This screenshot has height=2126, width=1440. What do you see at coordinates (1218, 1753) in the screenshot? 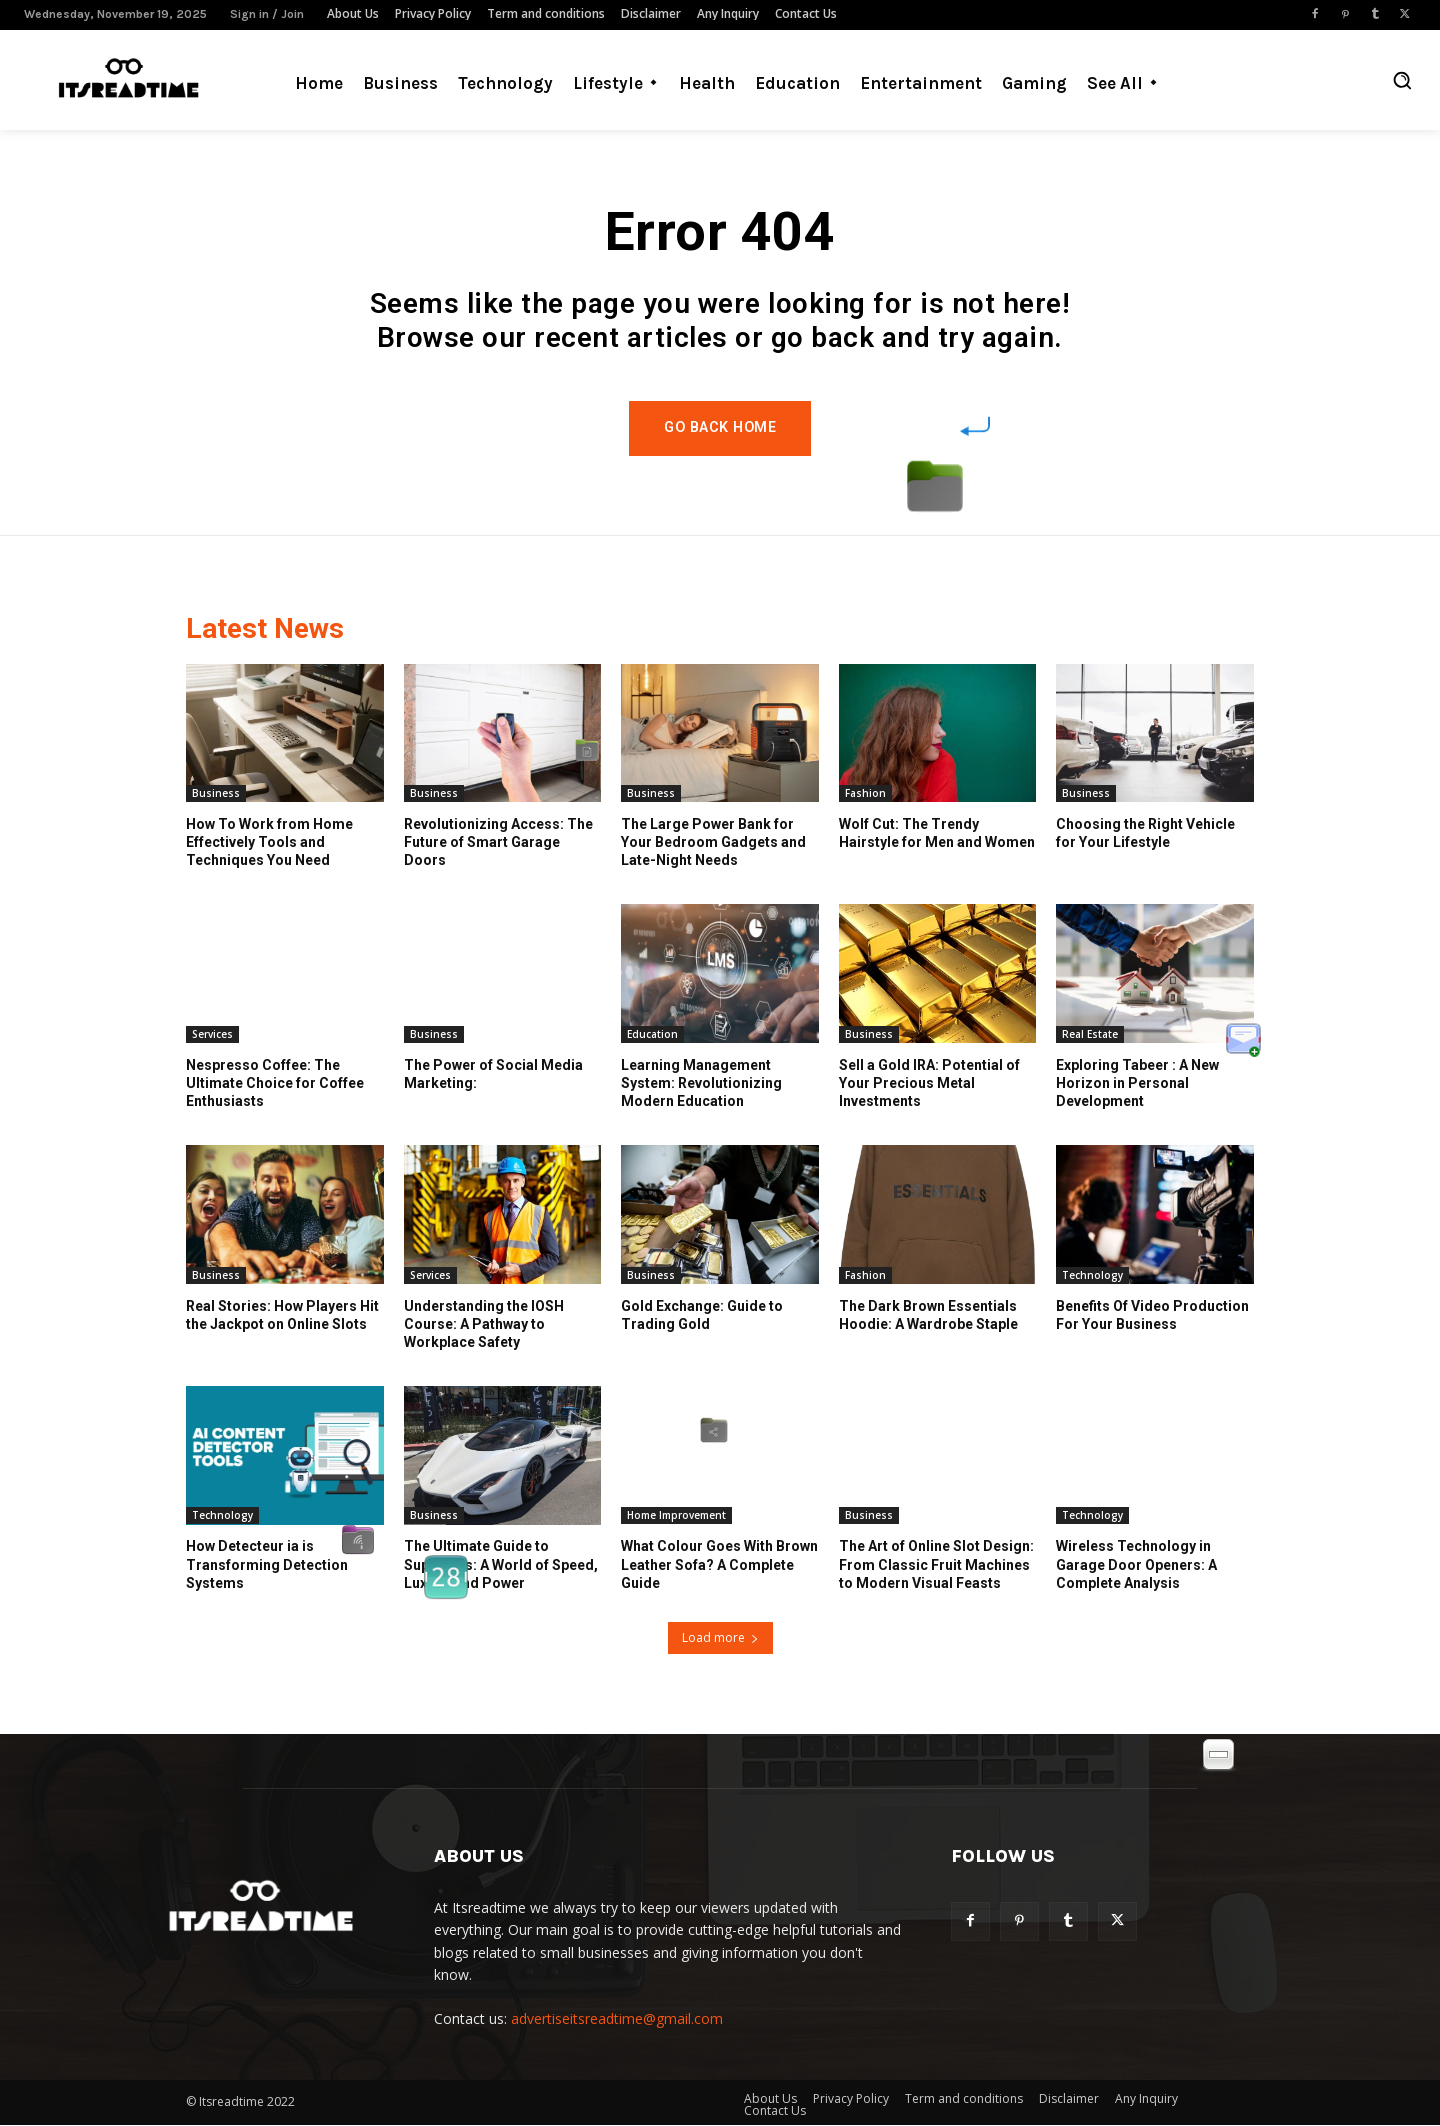
I see `zoom out to reduce magnification` at bounding box center [1218, 1753].